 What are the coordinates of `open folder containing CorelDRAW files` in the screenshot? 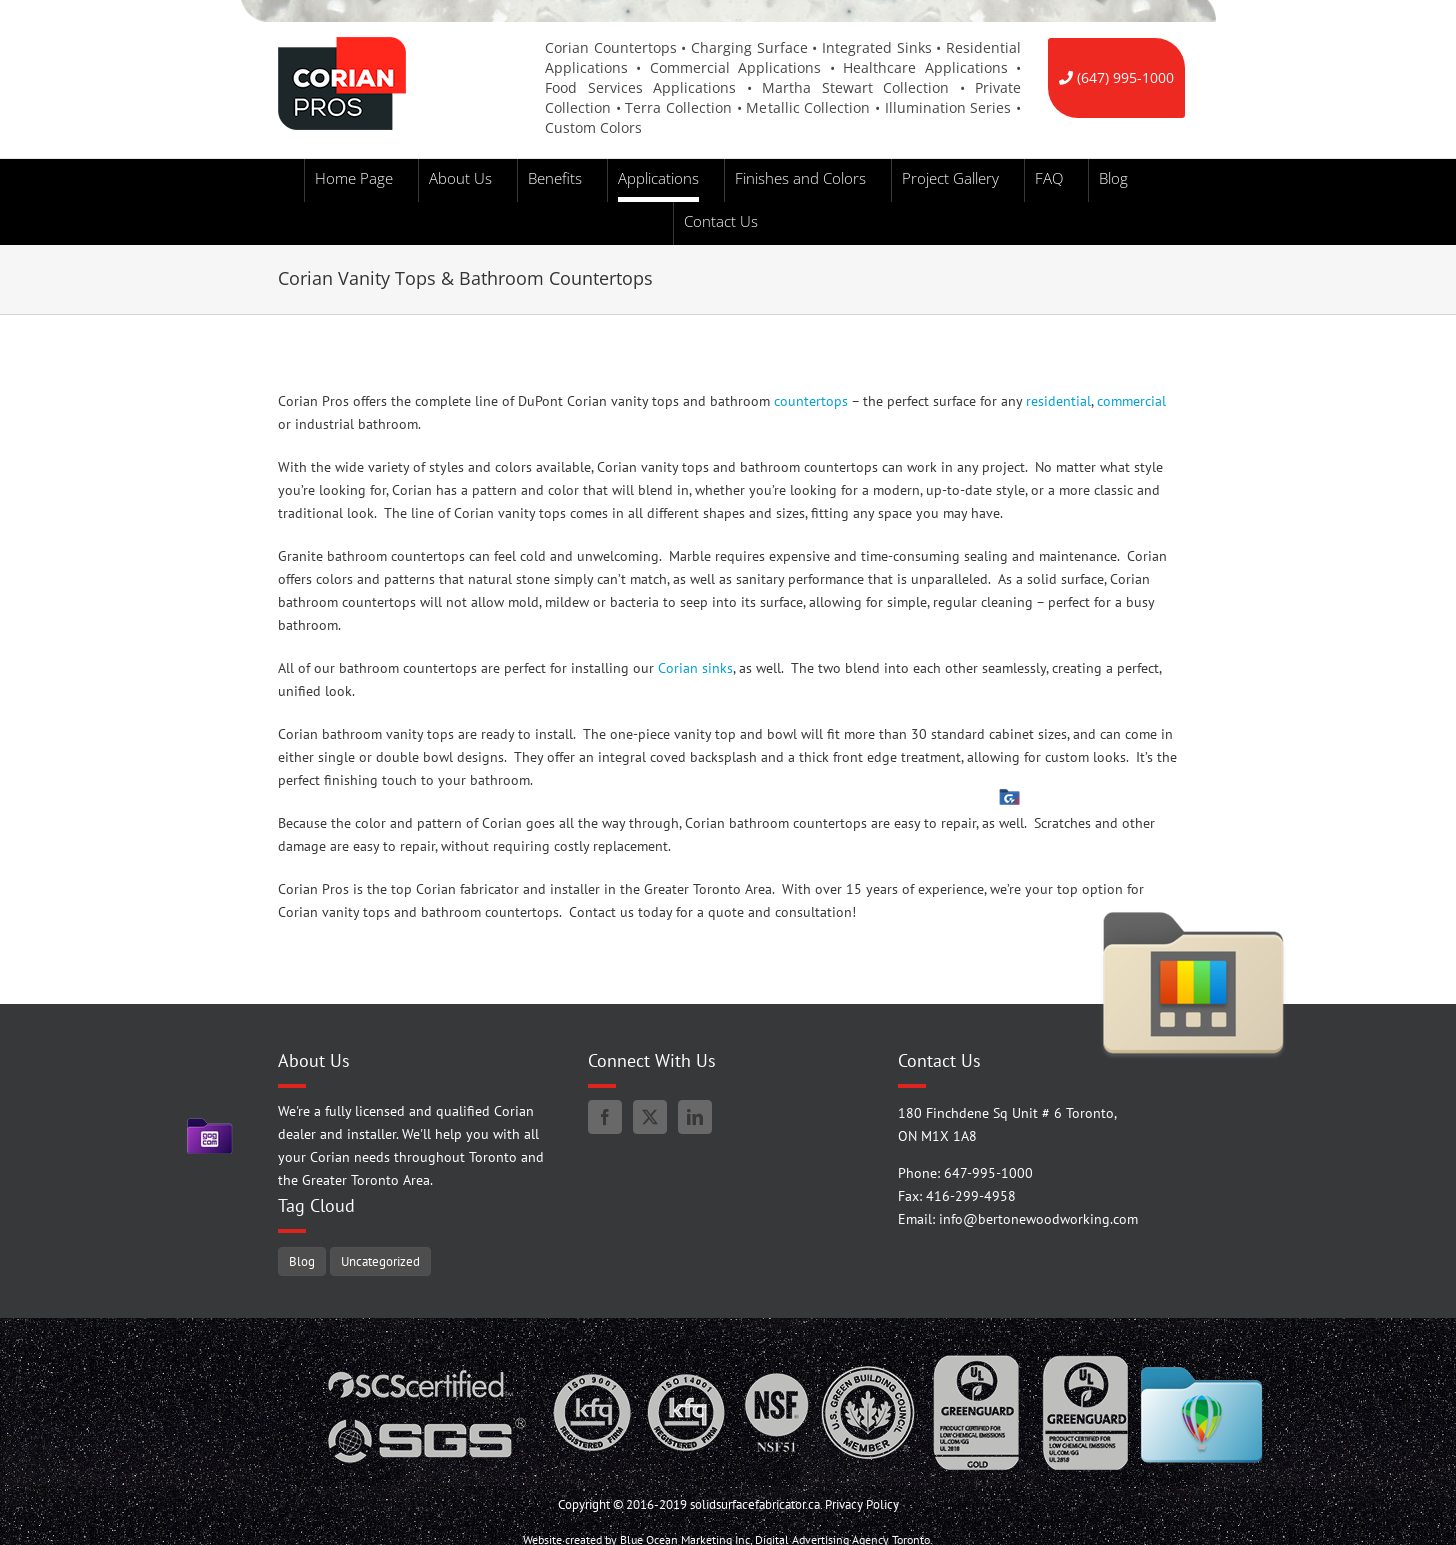 It's located at (1201, 1418).